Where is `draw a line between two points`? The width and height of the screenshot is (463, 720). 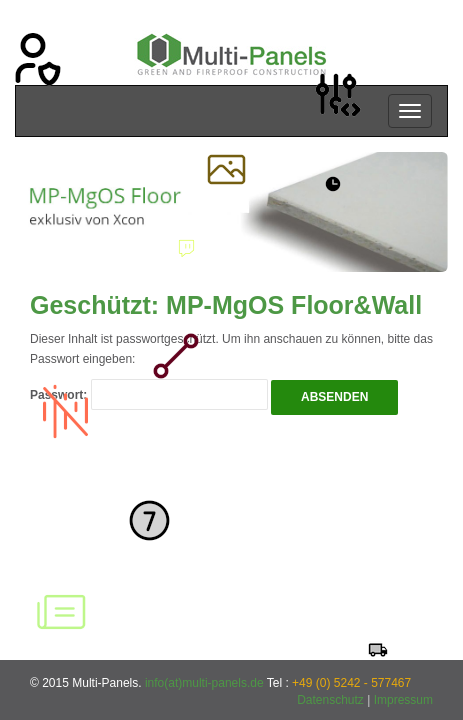 draw a line between two points is located at coordinates (176, 356).